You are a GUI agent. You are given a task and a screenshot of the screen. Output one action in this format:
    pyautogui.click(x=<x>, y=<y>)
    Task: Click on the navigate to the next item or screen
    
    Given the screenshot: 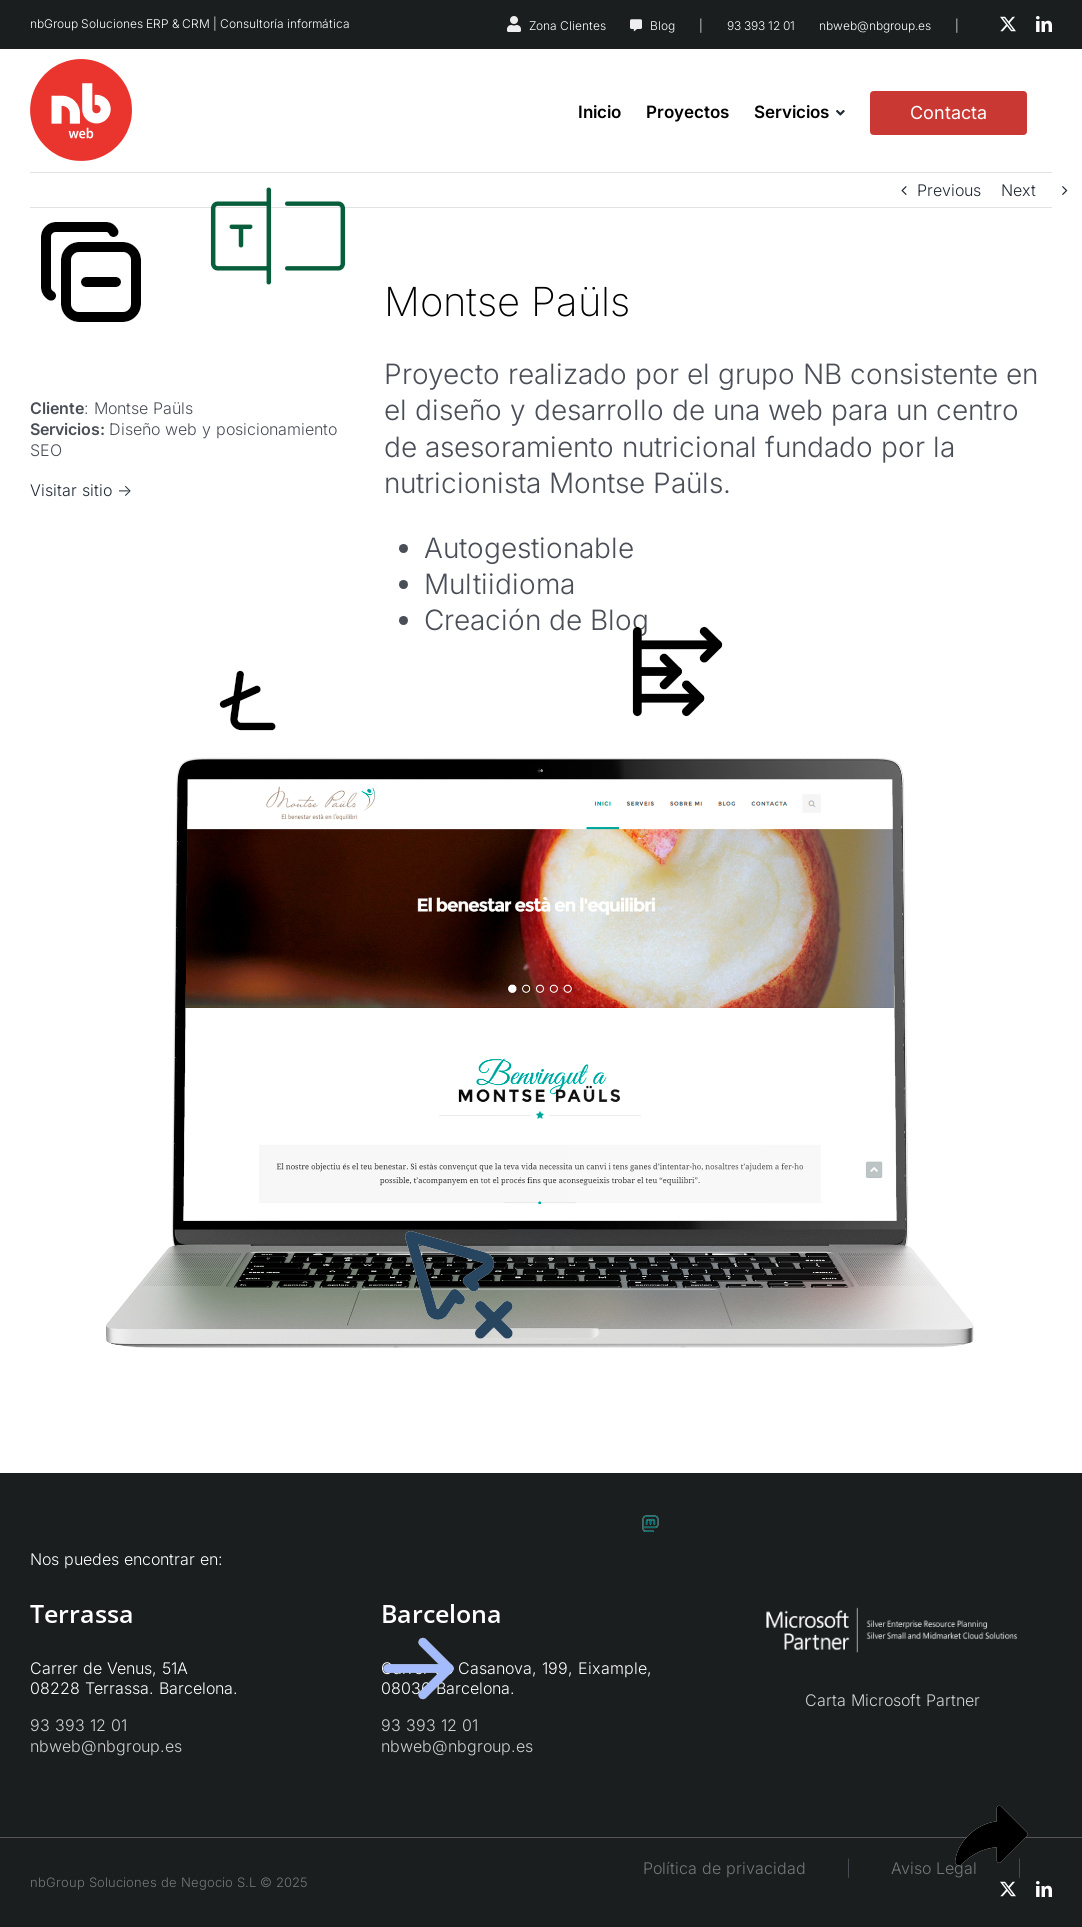 What is the action you would take?
    pyautogui.click(x=418, y=1668)
    